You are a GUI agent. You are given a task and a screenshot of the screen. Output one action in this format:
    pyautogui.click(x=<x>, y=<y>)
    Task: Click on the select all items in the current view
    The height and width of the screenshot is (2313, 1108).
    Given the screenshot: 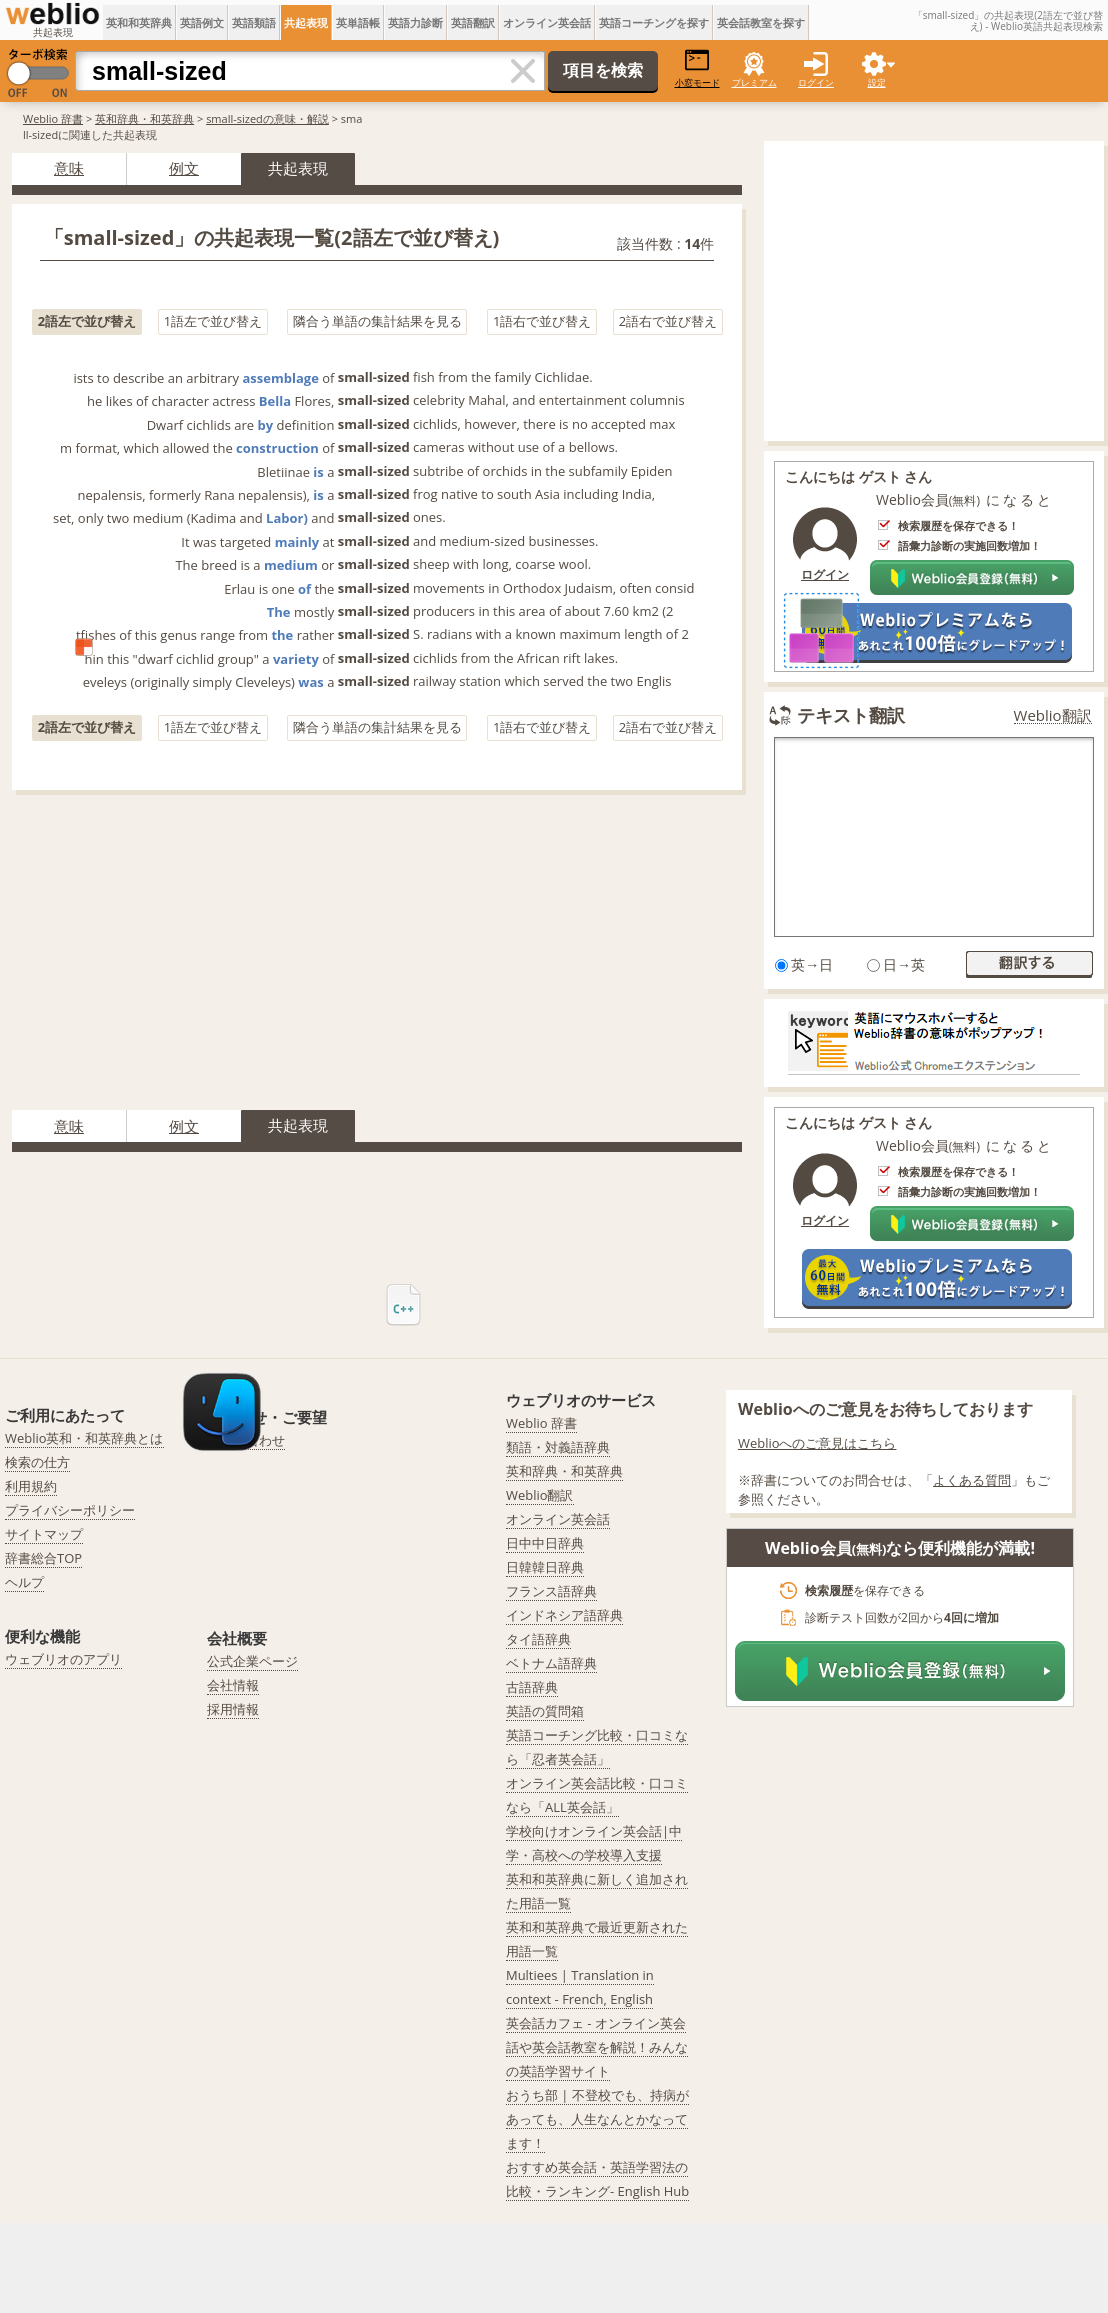 What is the action you would take?
    pyautogui.click(x=821, y=630)
    